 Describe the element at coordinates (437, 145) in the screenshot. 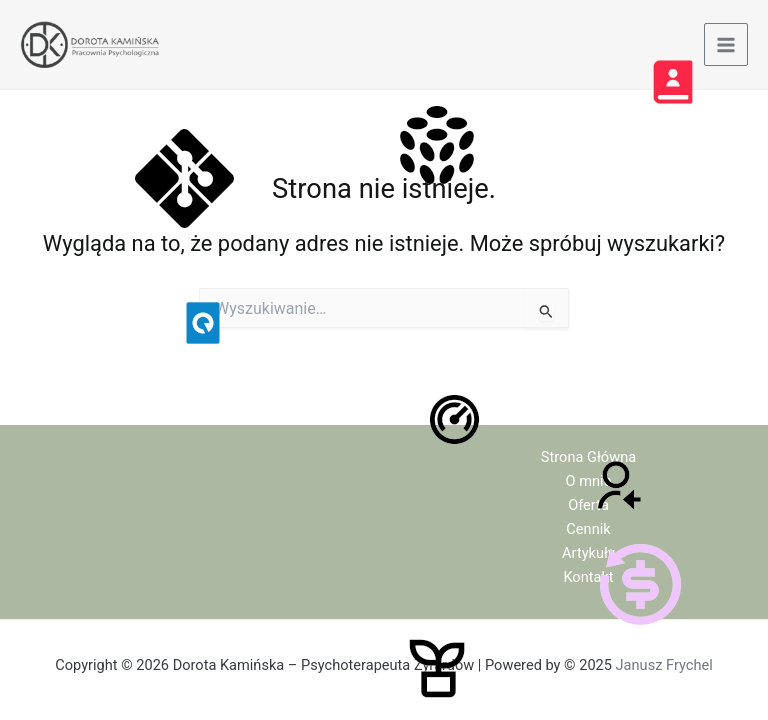

I see `open pulumi infrastructure as code dashboard` at that location.